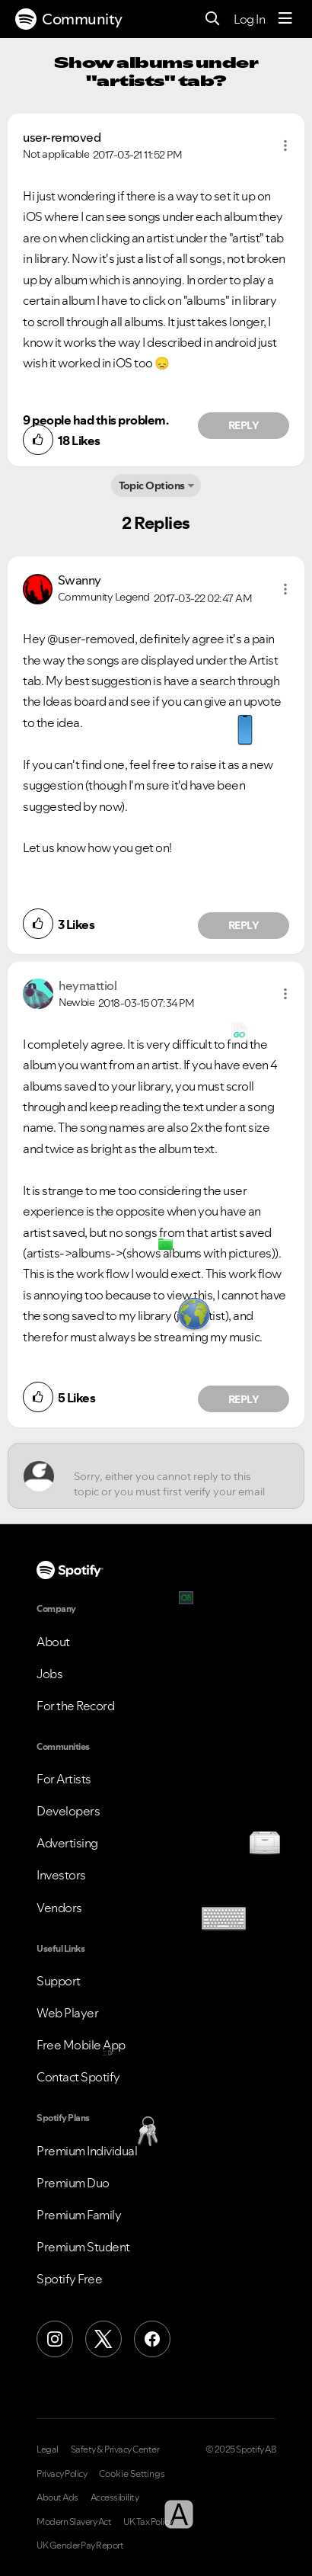 Image resolution: width=312 pixels, height=2576 pixels. I want to click on access account and login settings, so click(148, 2132).